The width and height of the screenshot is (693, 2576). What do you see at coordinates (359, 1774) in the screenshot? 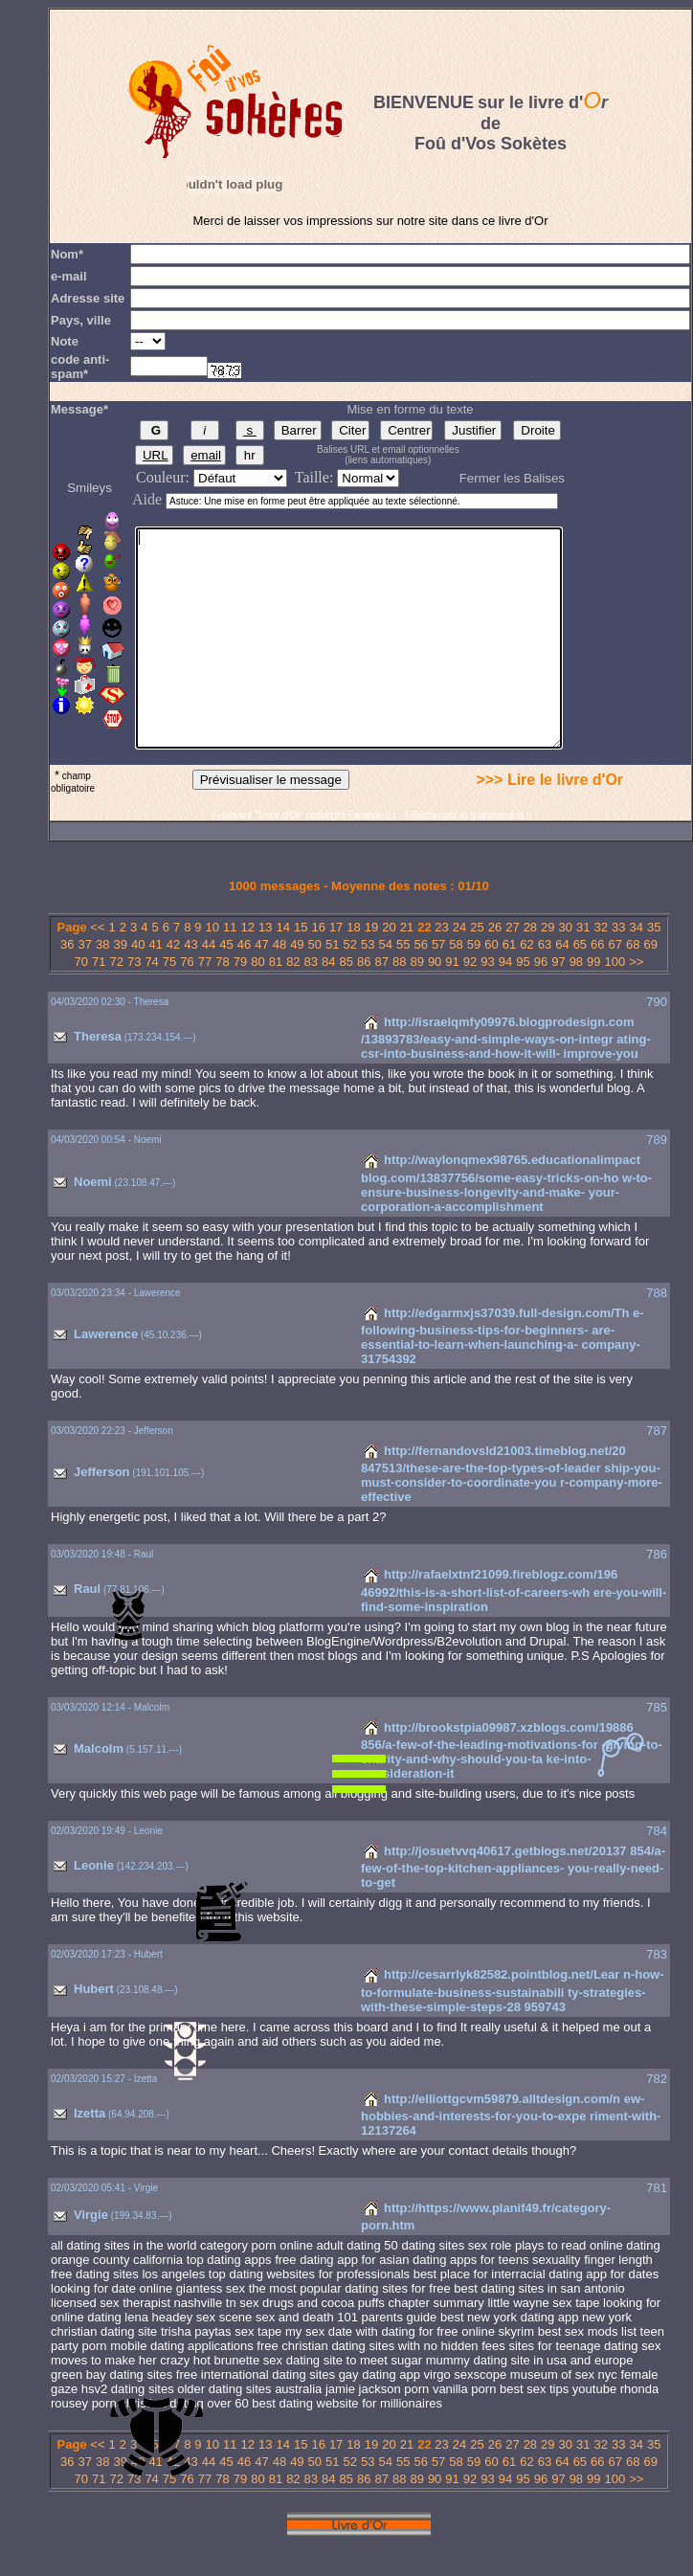
I see `open the navigation menu` at bounding box center [359, 1774].